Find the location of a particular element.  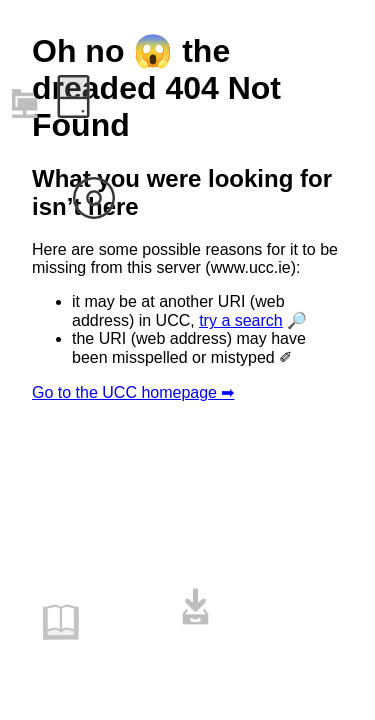

open the dictionary application is located at coordinates (62, 621).